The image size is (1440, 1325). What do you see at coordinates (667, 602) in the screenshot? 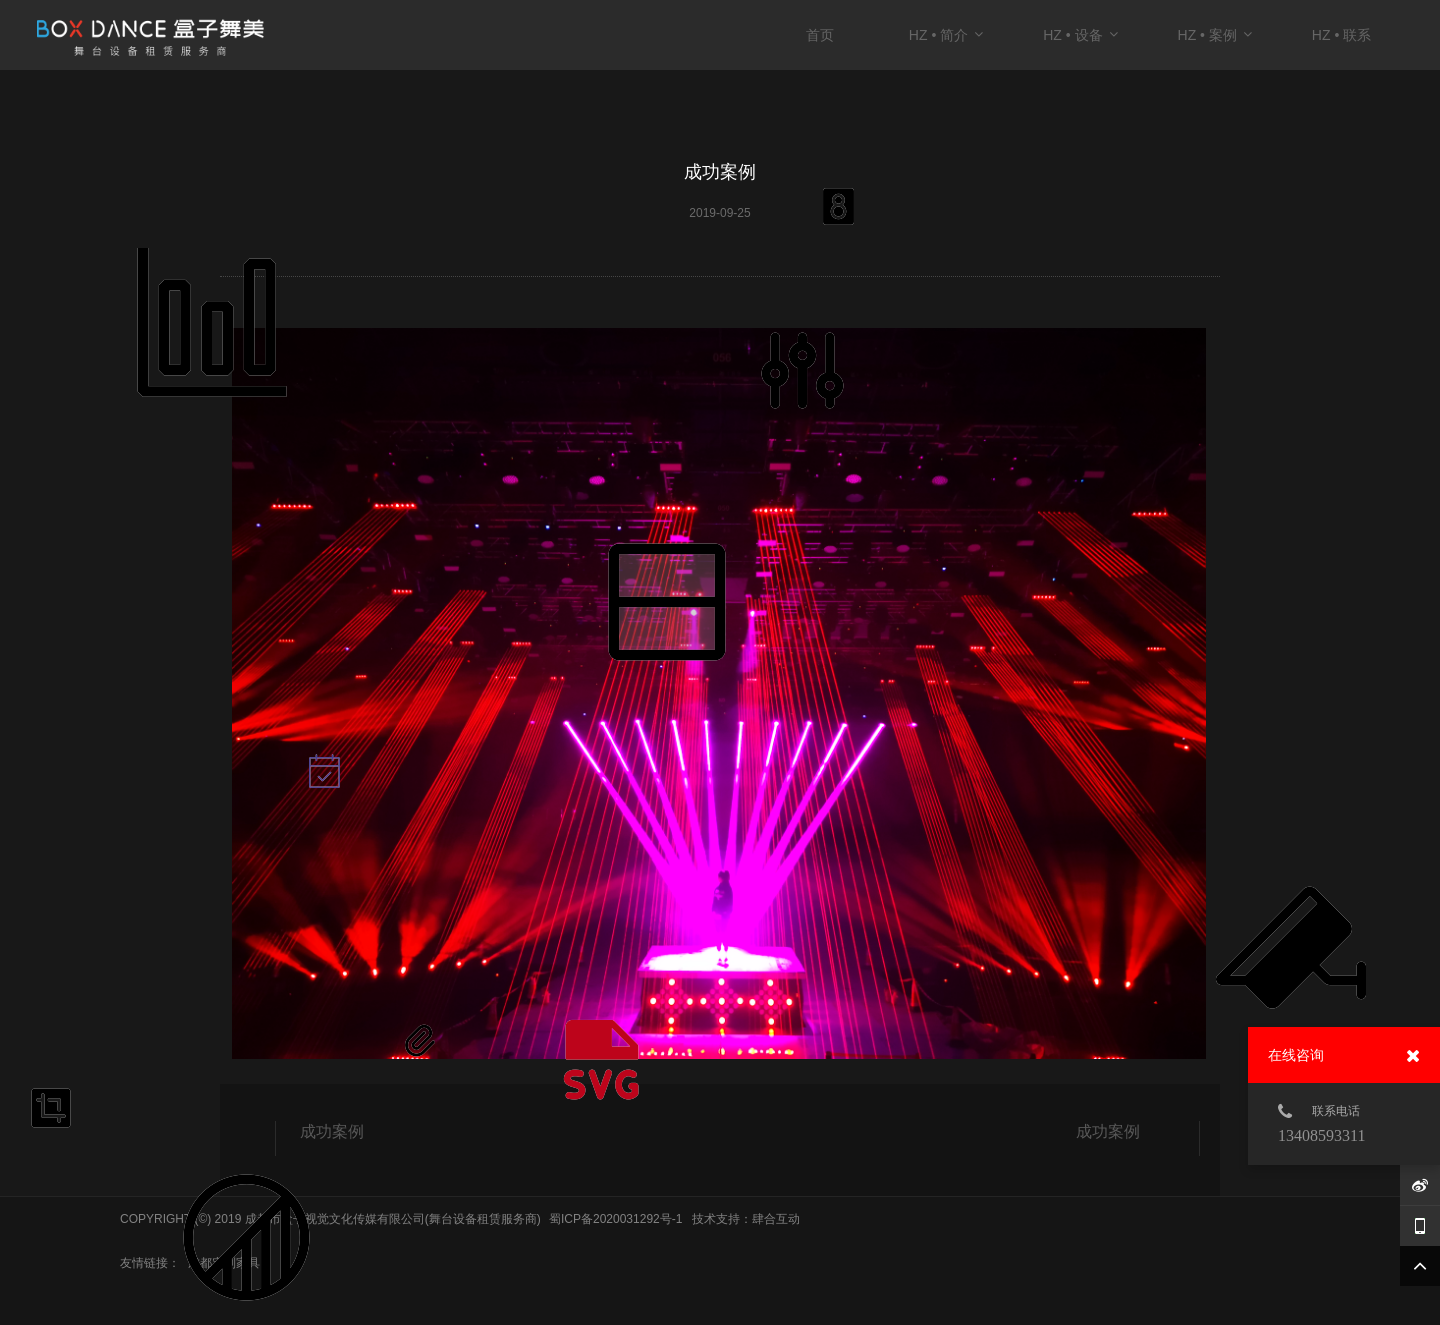
I see `split view into top and bottom panels` at bounding box center [667, 602].